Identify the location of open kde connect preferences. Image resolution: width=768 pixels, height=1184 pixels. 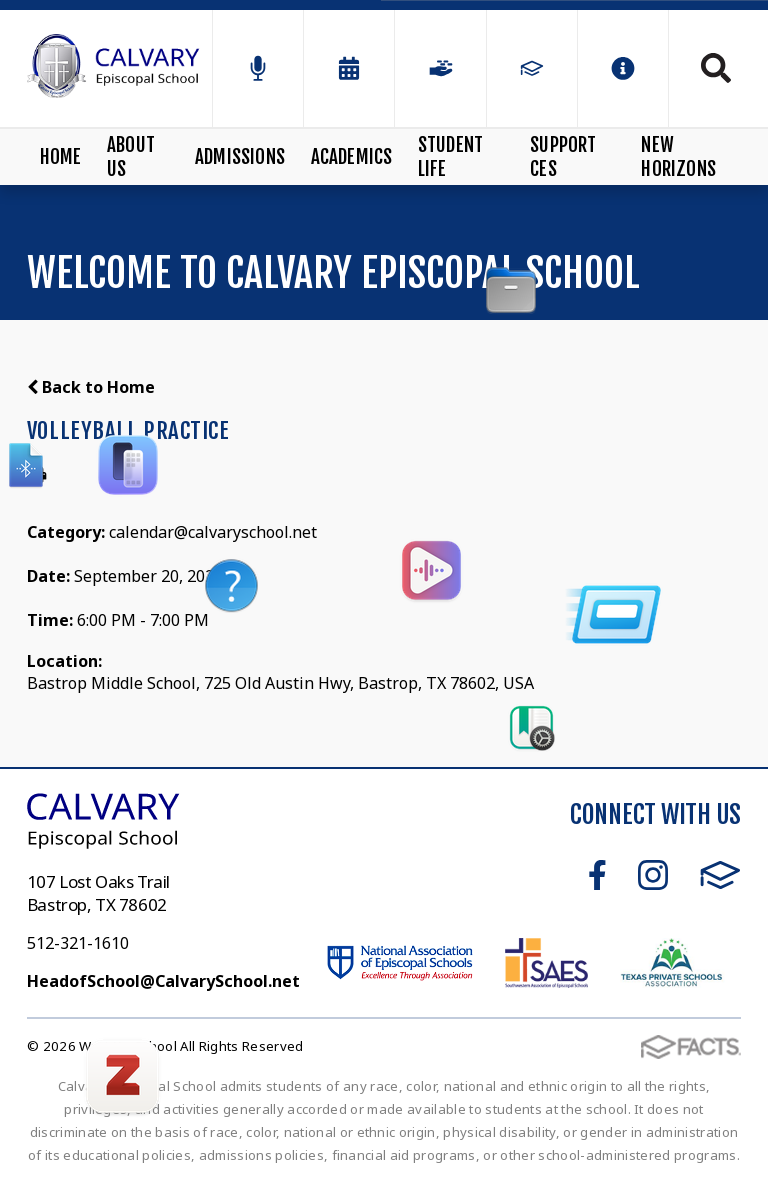
(128, 465).